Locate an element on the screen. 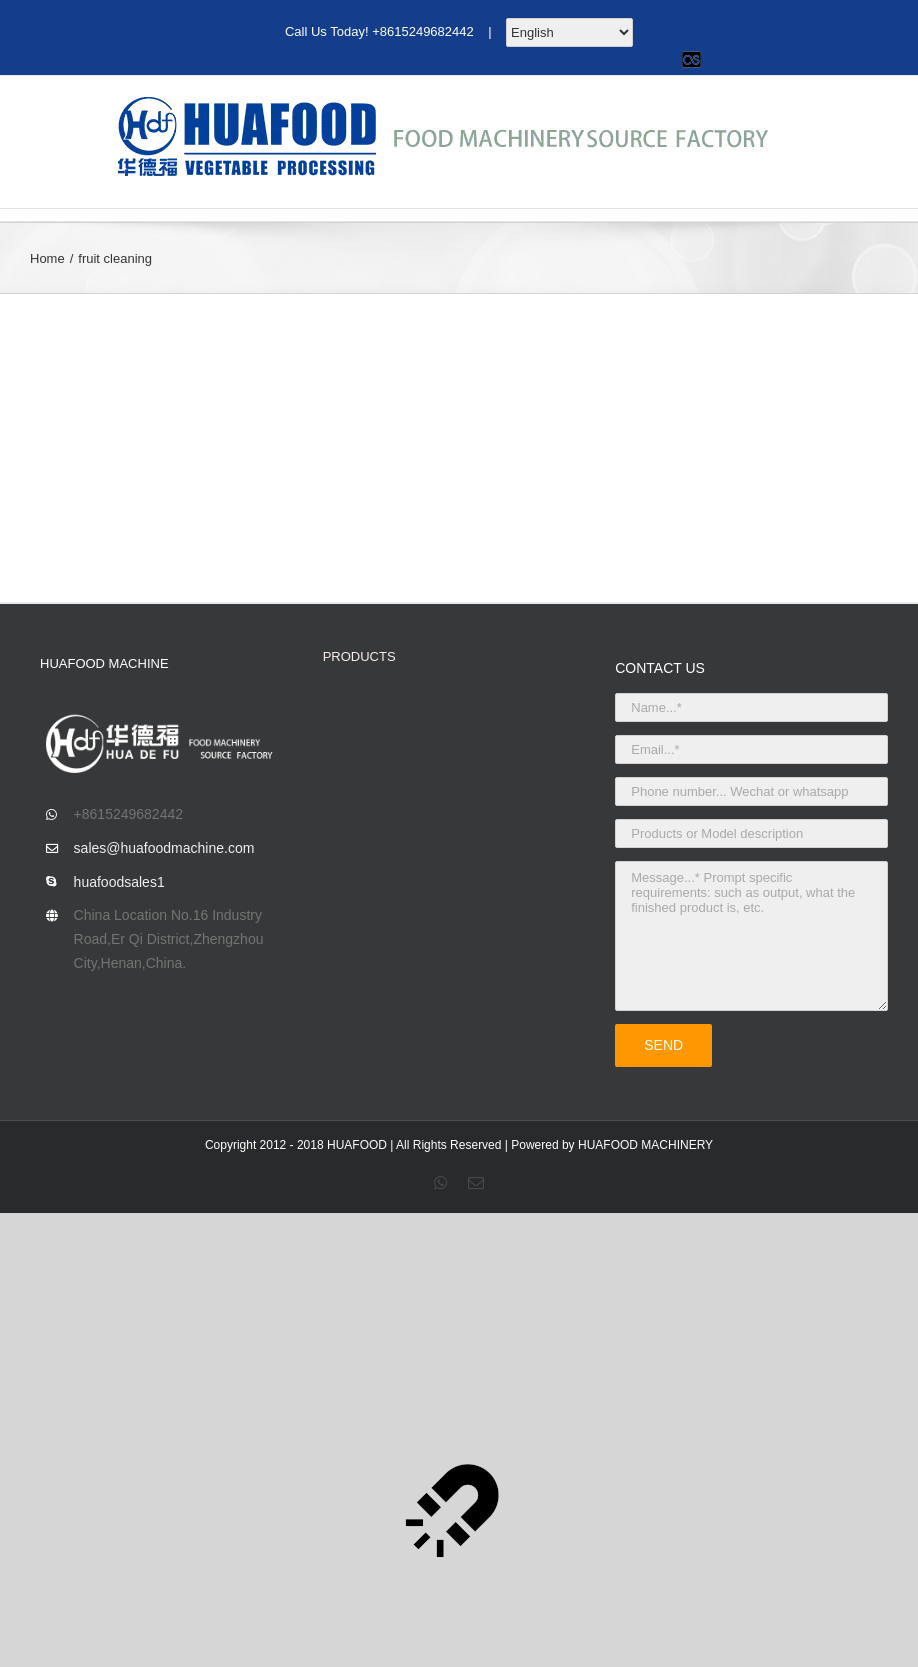 The height and width of the screenshot is (1667, 918). attract or pull related items together is located at coordinates (454, 1509).